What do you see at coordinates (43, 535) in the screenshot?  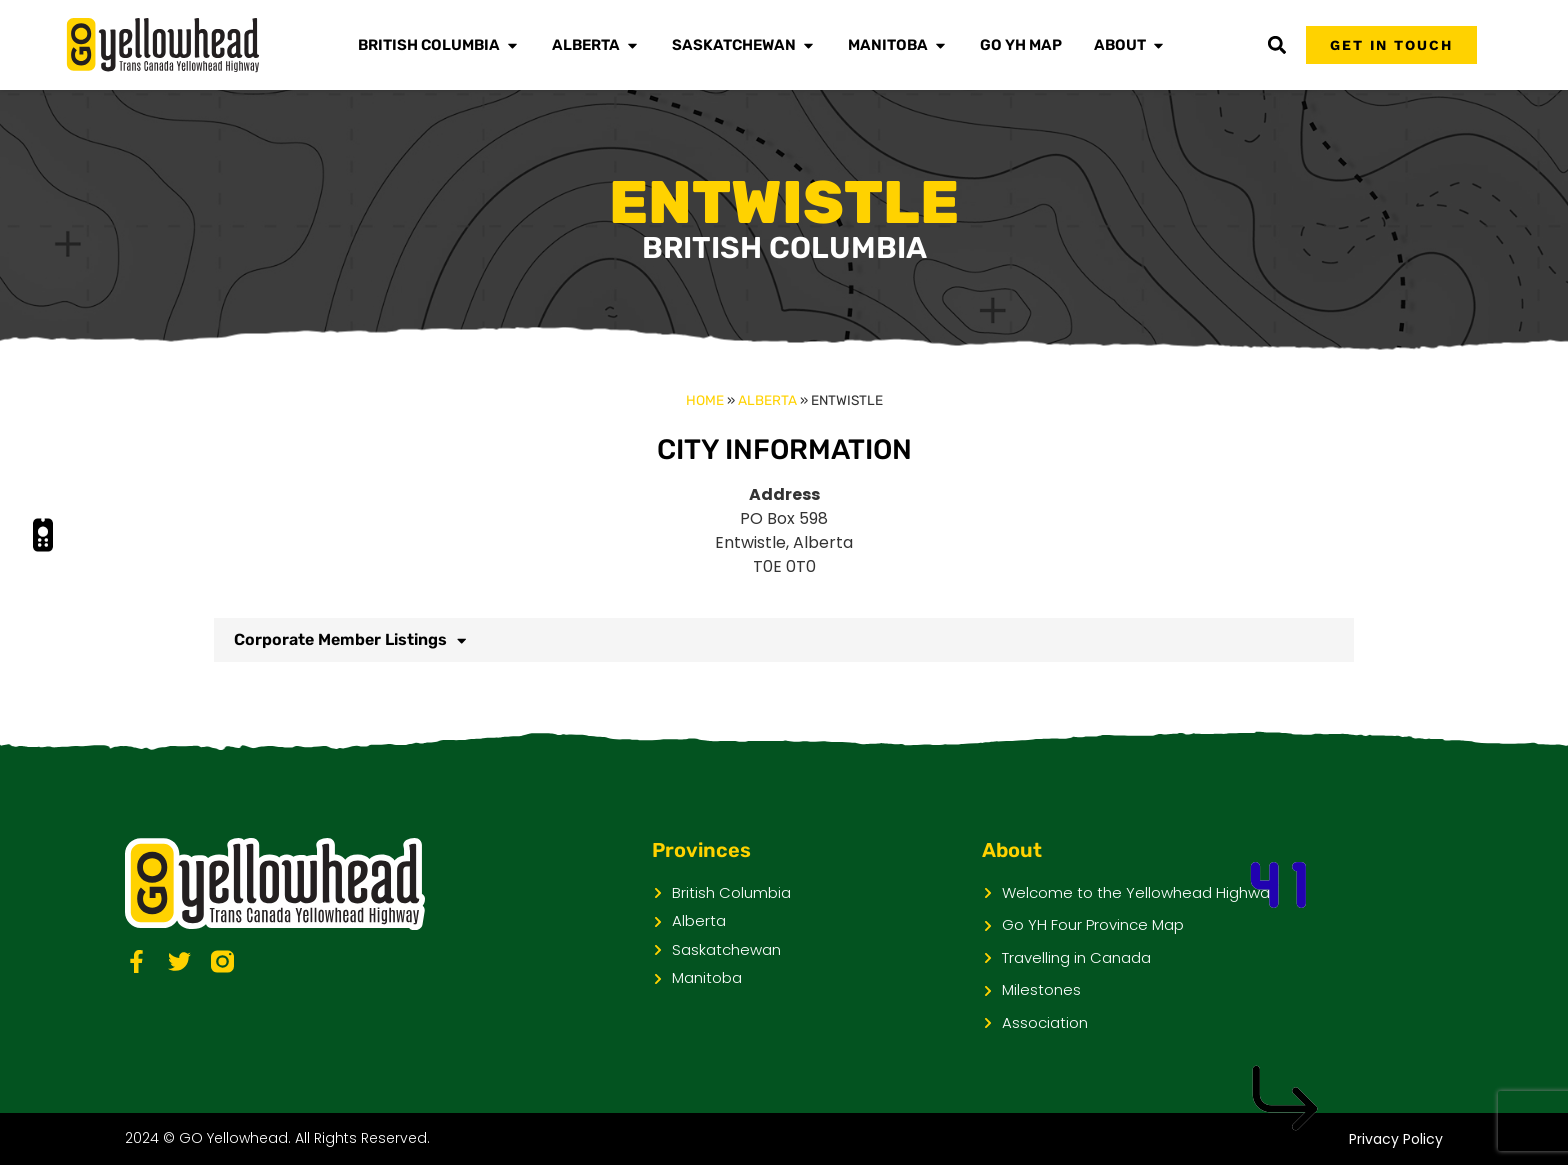 I see `control a connected device remotely` at bounding box center [43, 535].